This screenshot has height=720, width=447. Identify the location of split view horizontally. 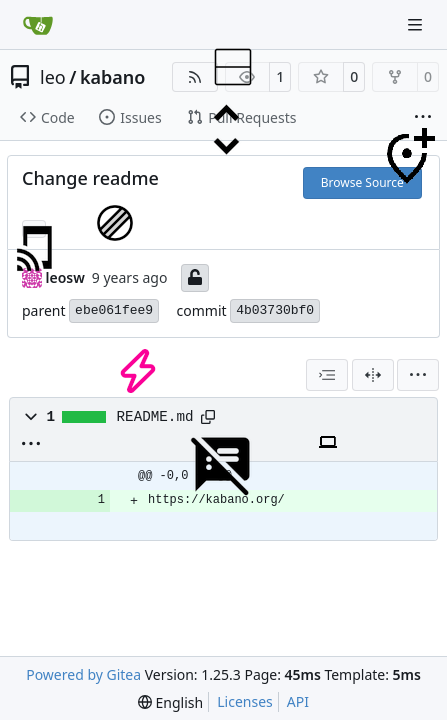
(233, 67).